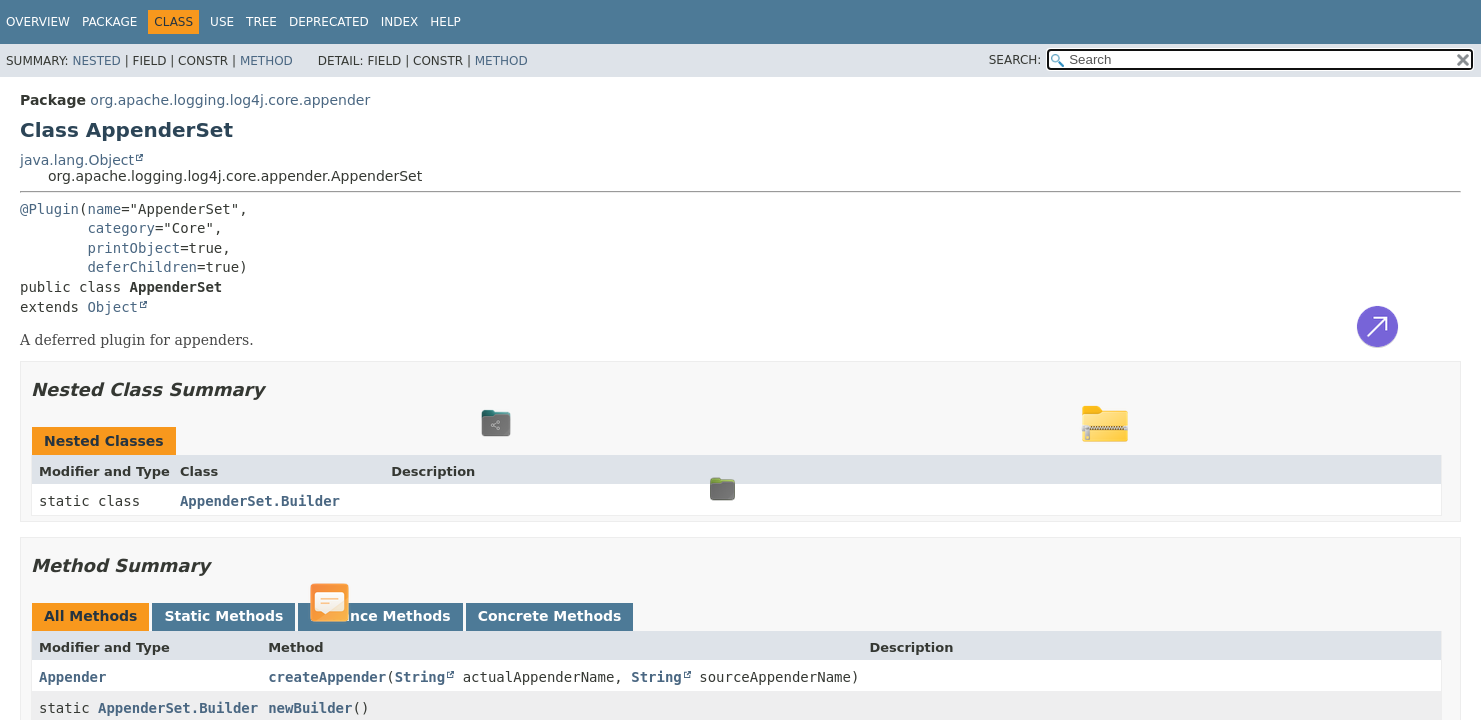 The height and width of the screenshot is (720, 1481). Describe the element at coordinates (496, 423) in the screenshot. I see `open your public shared folder` at that location.